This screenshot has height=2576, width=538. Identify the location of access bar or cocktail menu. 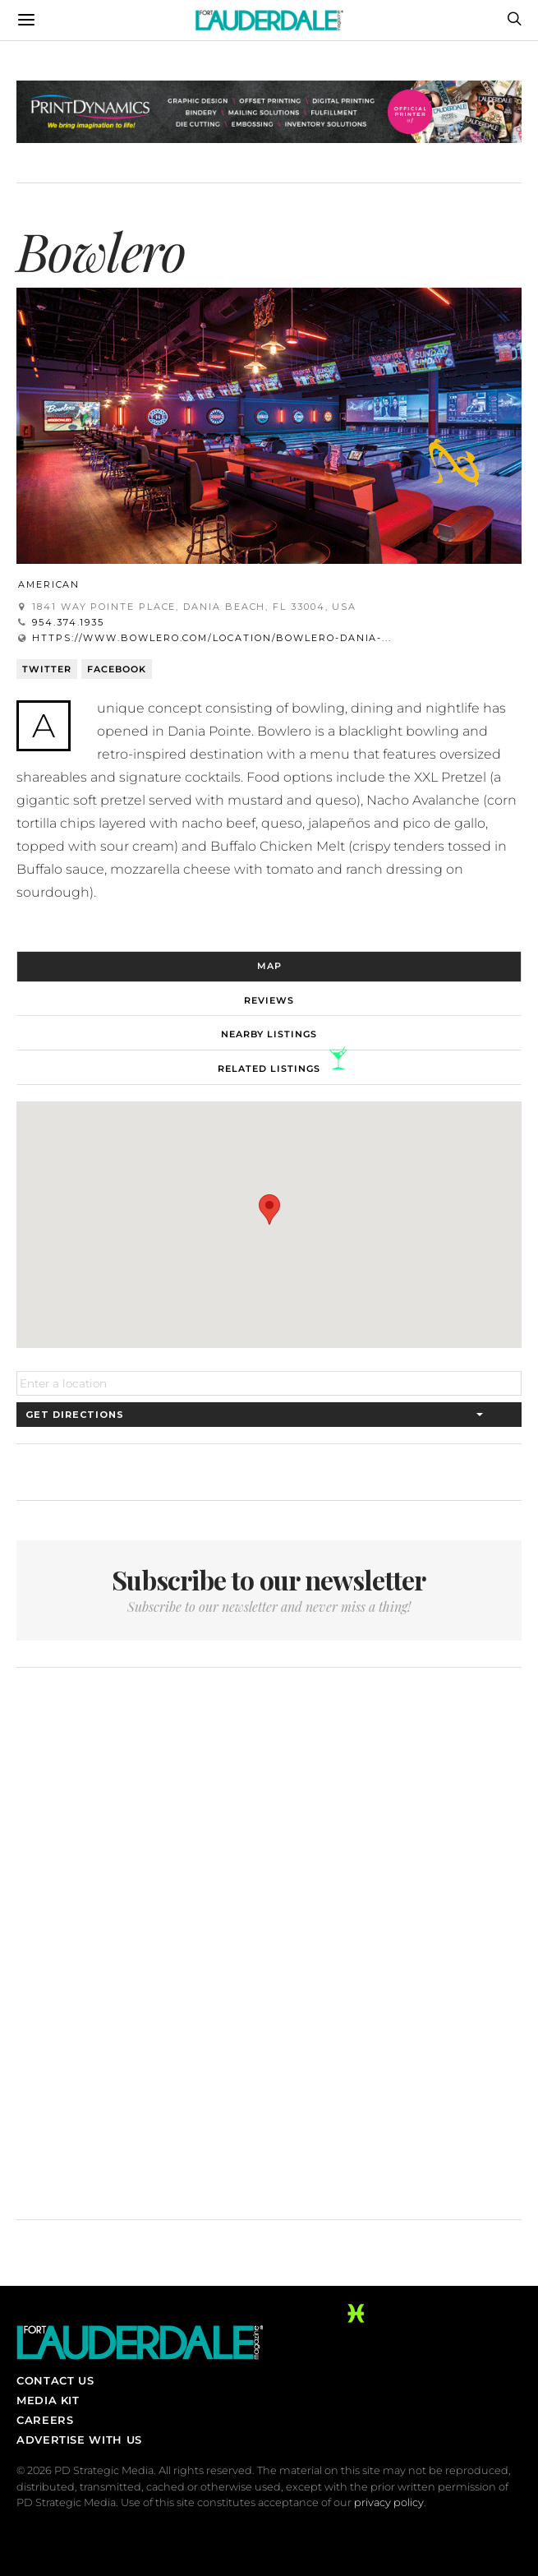
(338, 1058).